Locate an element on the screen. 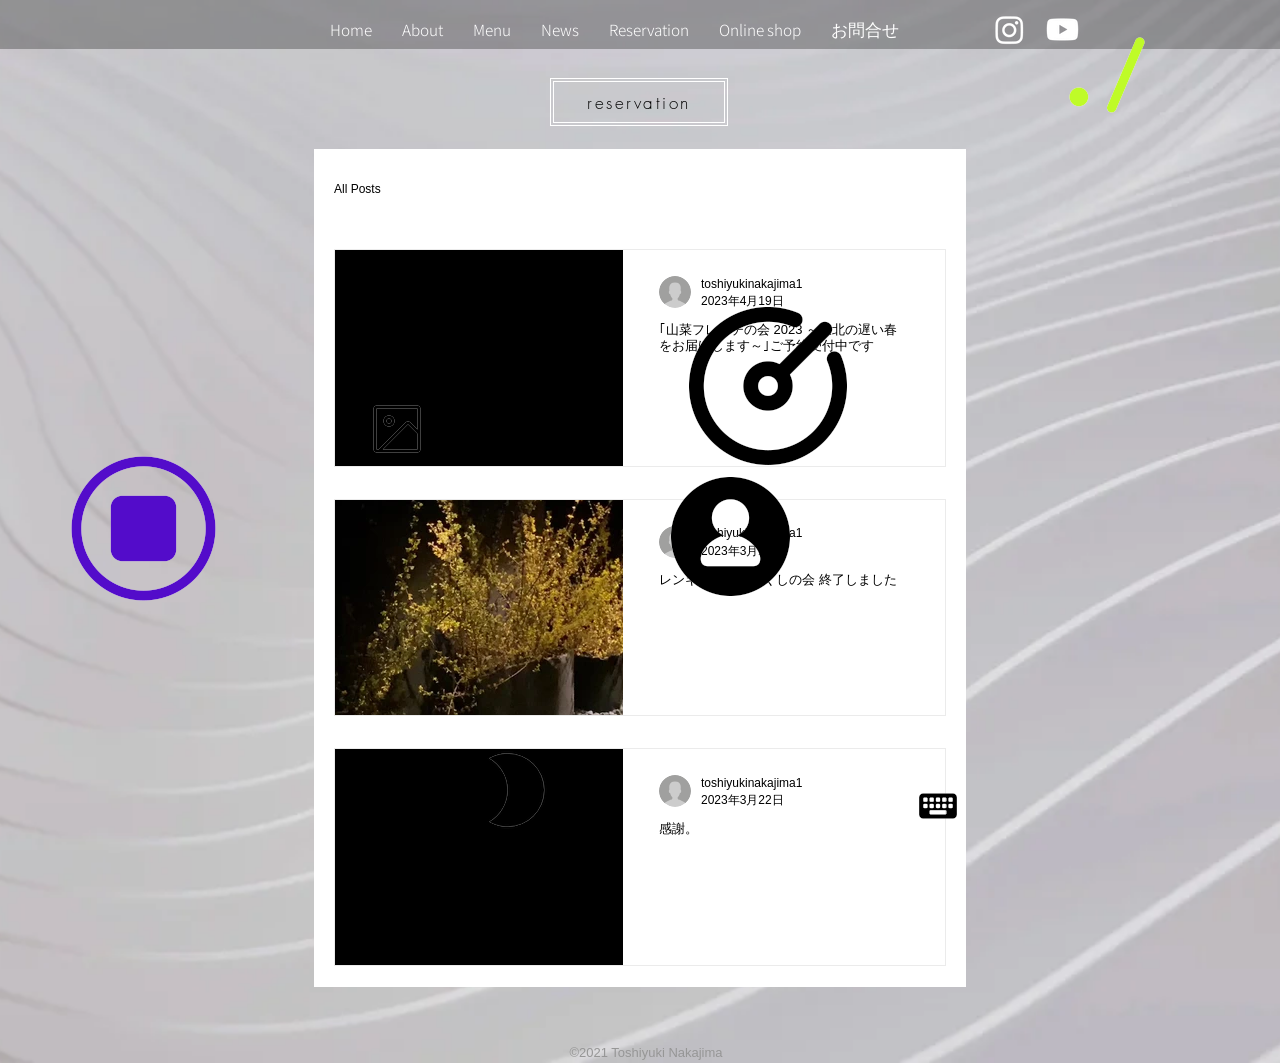  view performance metrics or usage statistics is located at coordinates (768, 386).